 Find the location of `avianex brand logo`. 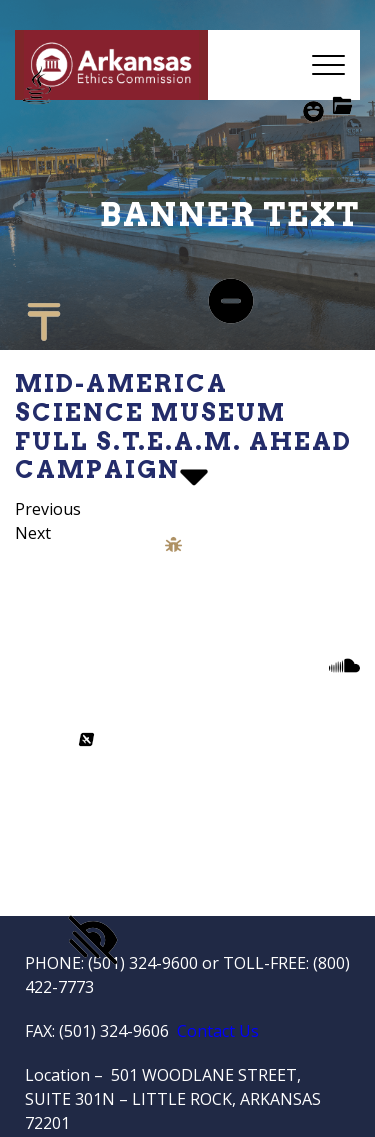

avianex brand logo is located at coordinates (86, 739).